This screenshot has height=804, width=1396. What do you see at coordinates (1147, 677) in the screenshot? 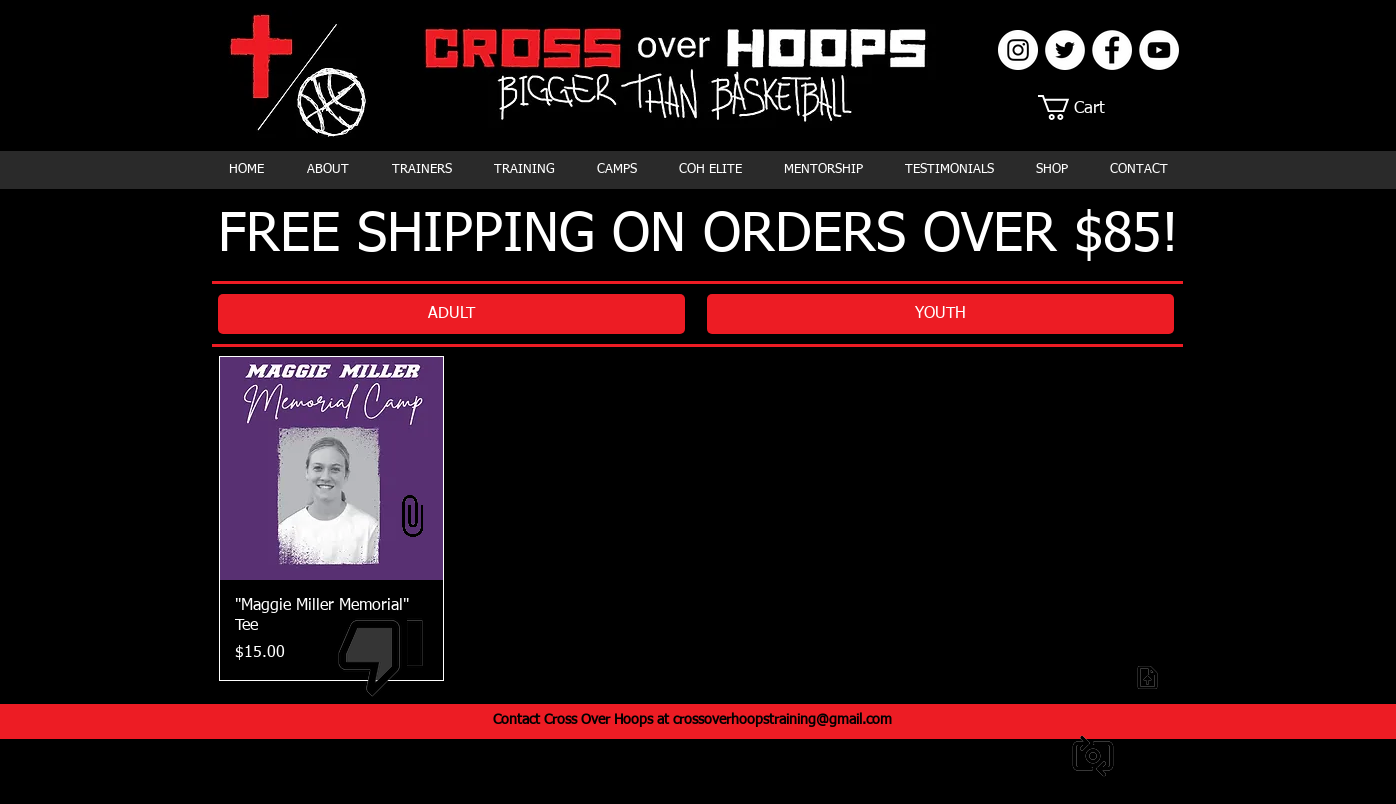
I see `upload a file` at bounding box center [1147, 677].